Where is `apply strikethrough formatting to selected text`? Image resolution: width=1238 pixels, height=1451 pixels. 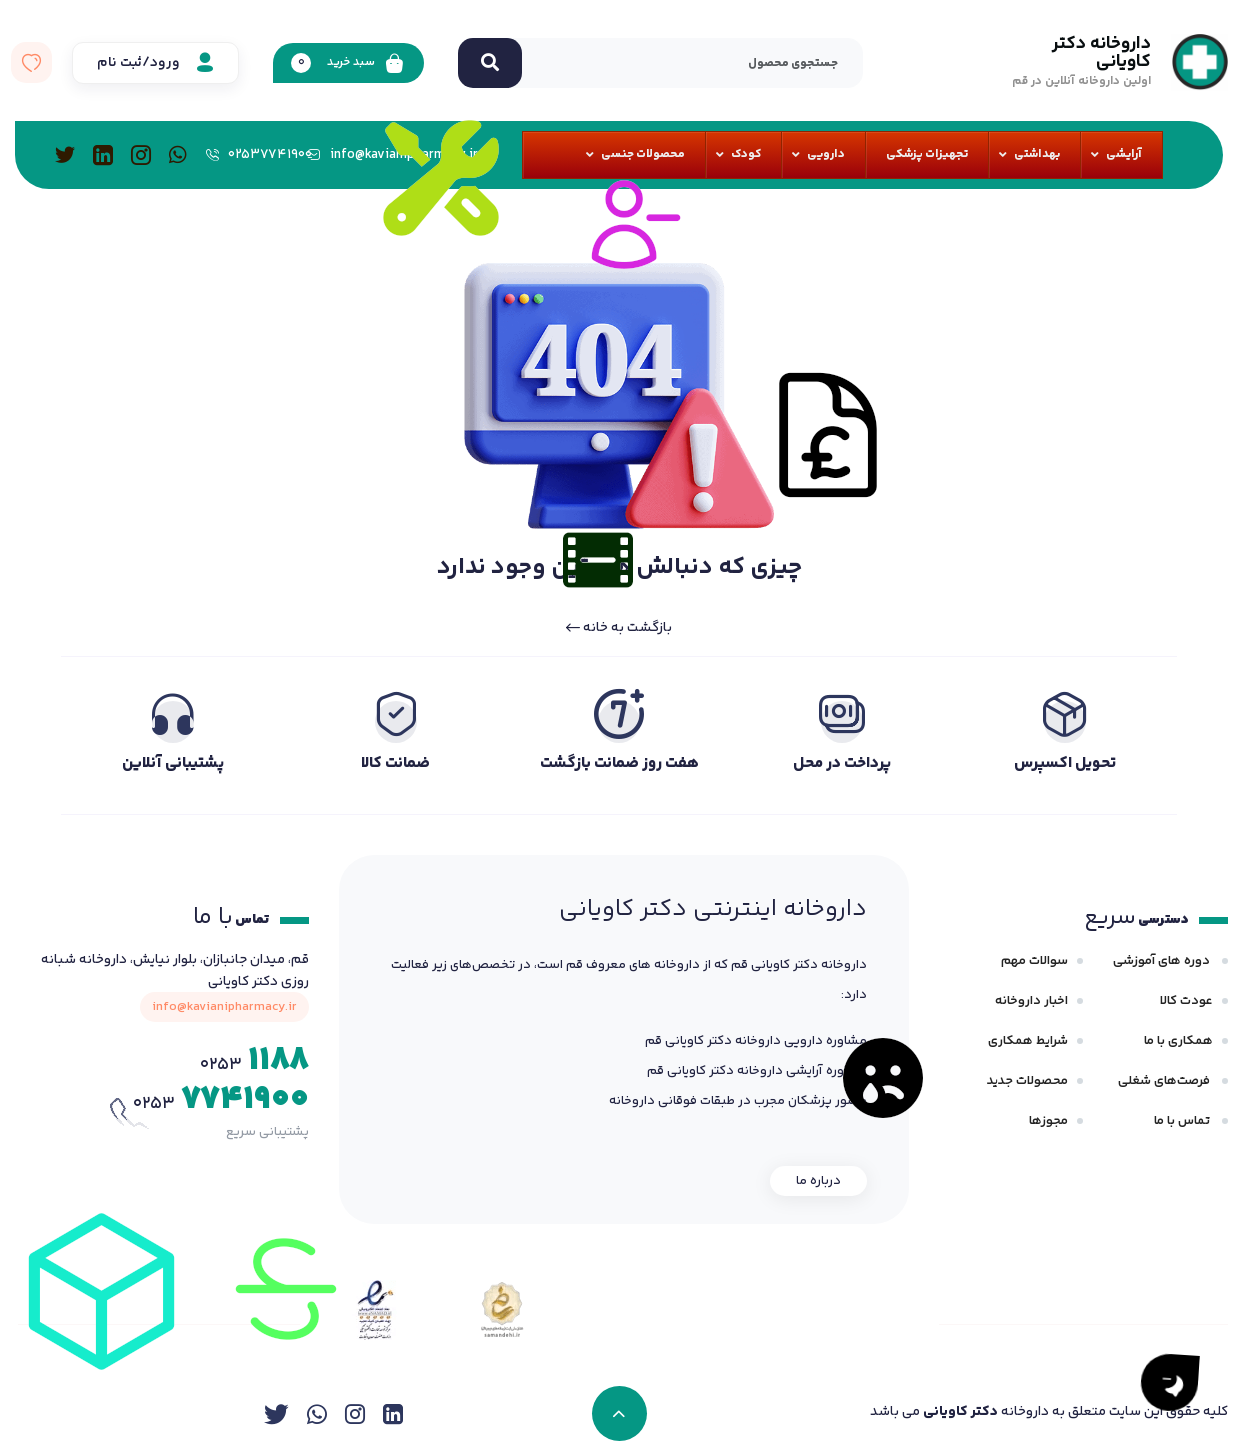
apply strikethrough formatting to selected text is located at coordinates (286, 1289).